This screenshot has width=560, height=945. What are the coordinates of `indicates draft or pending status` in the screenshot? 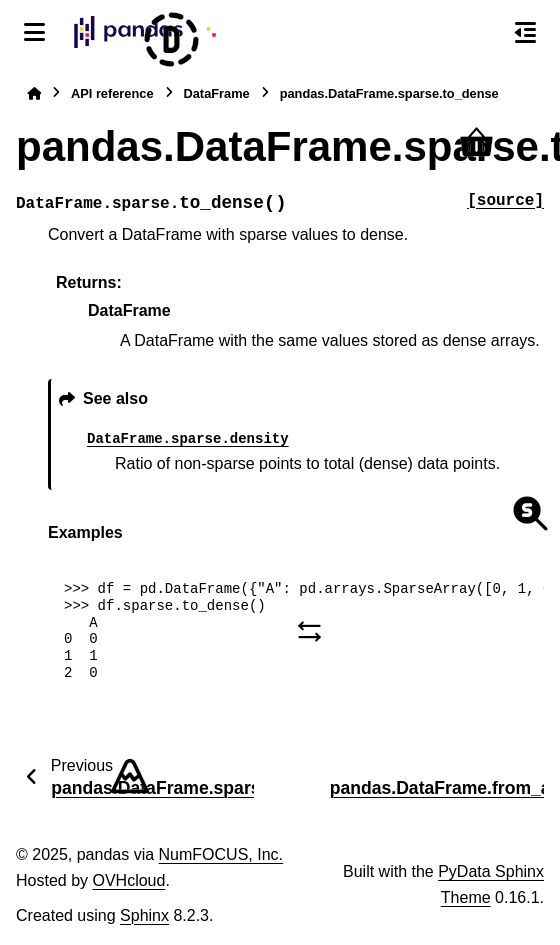 It's located at (171, 39).